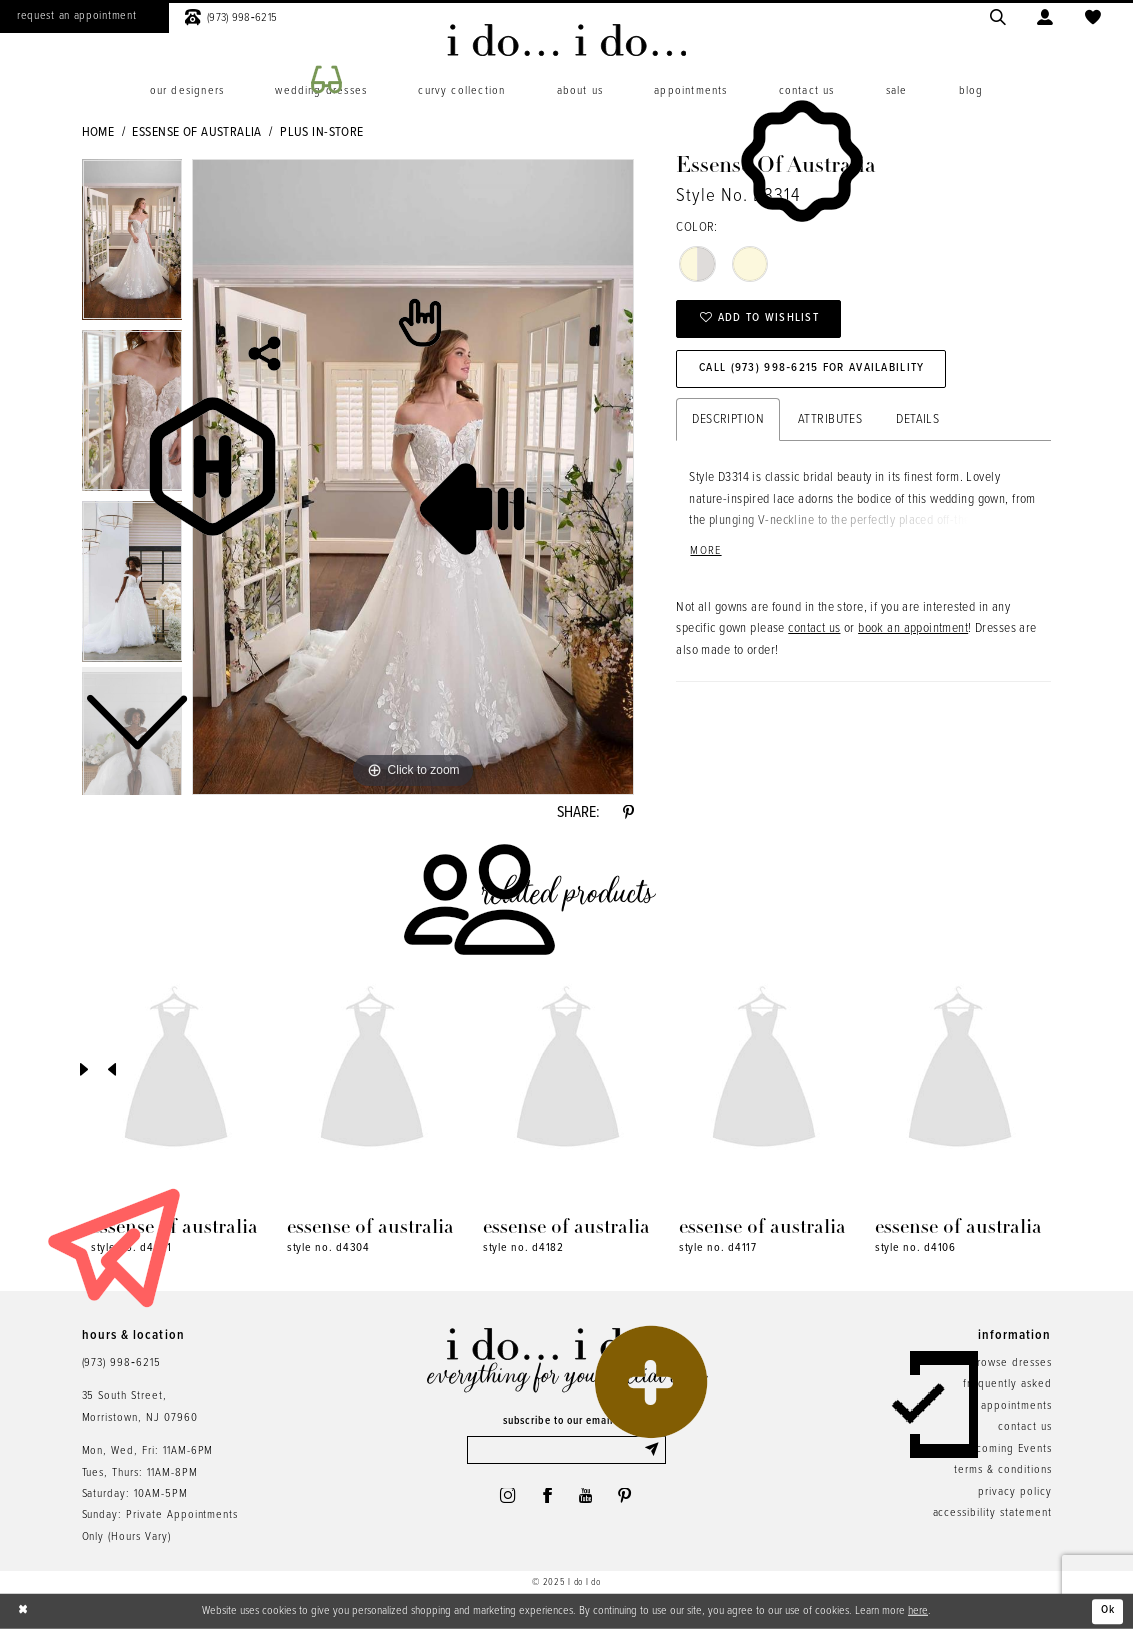  What do you see at coordinates (212, 466) in the screenshot?
I see `indicates a hospital or medical facility` at bounding box center [212, 466].